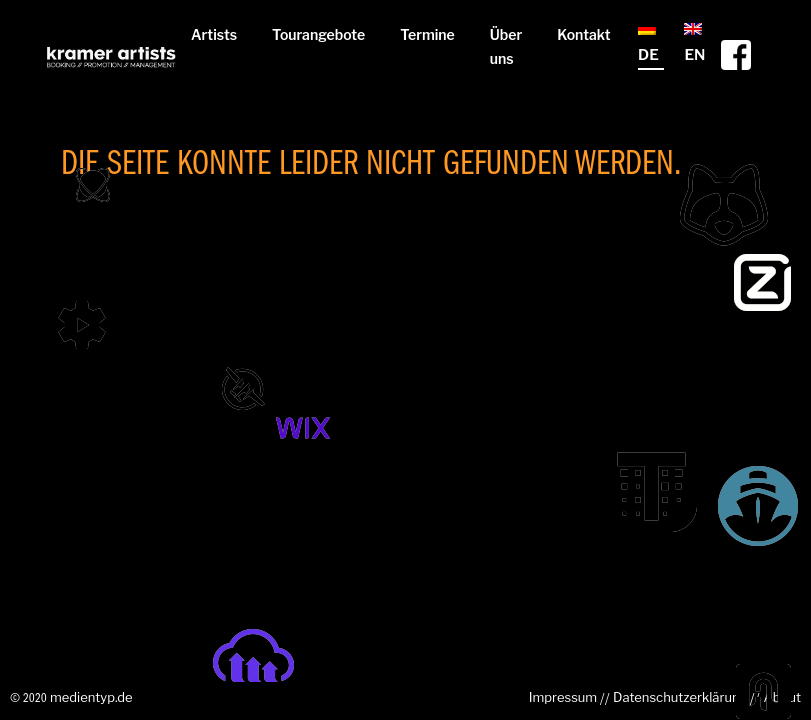 This screenshot has height=720, width=811. Describe the element at coordinates (82, 325) in the screenshot. I see `open YouTube Studio app` at that location.